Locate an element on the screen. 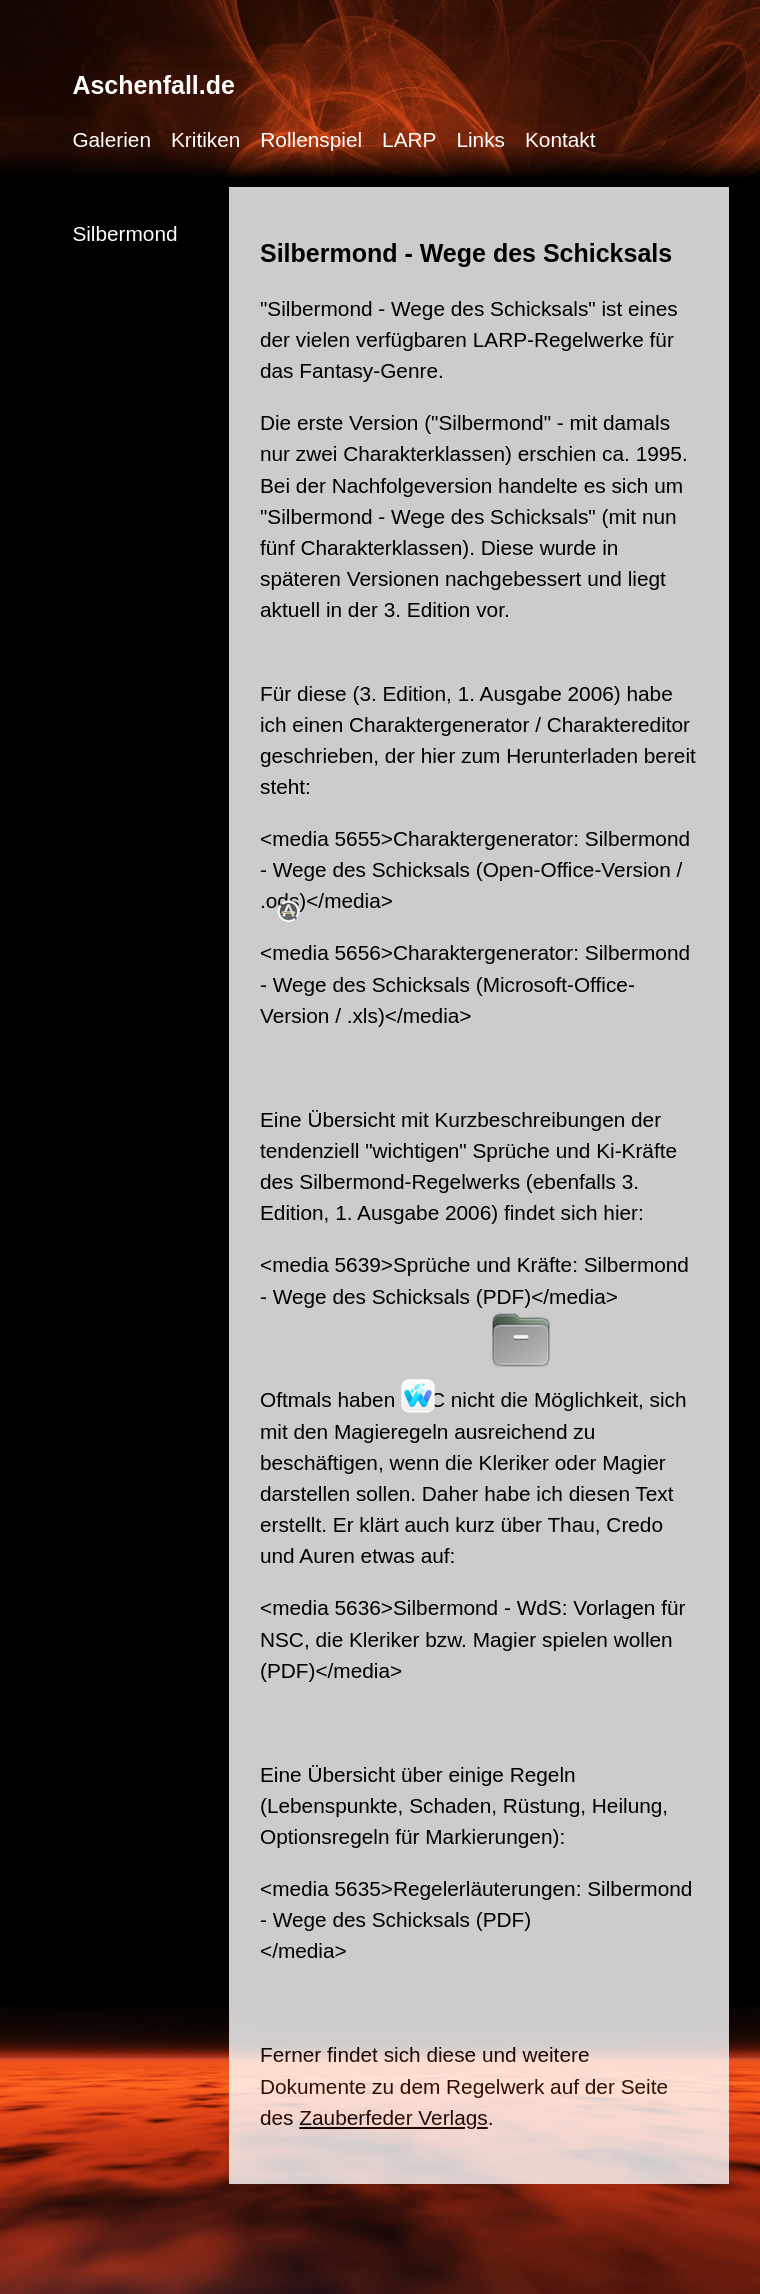  open the software updater application is located at coordinates (288, 911).